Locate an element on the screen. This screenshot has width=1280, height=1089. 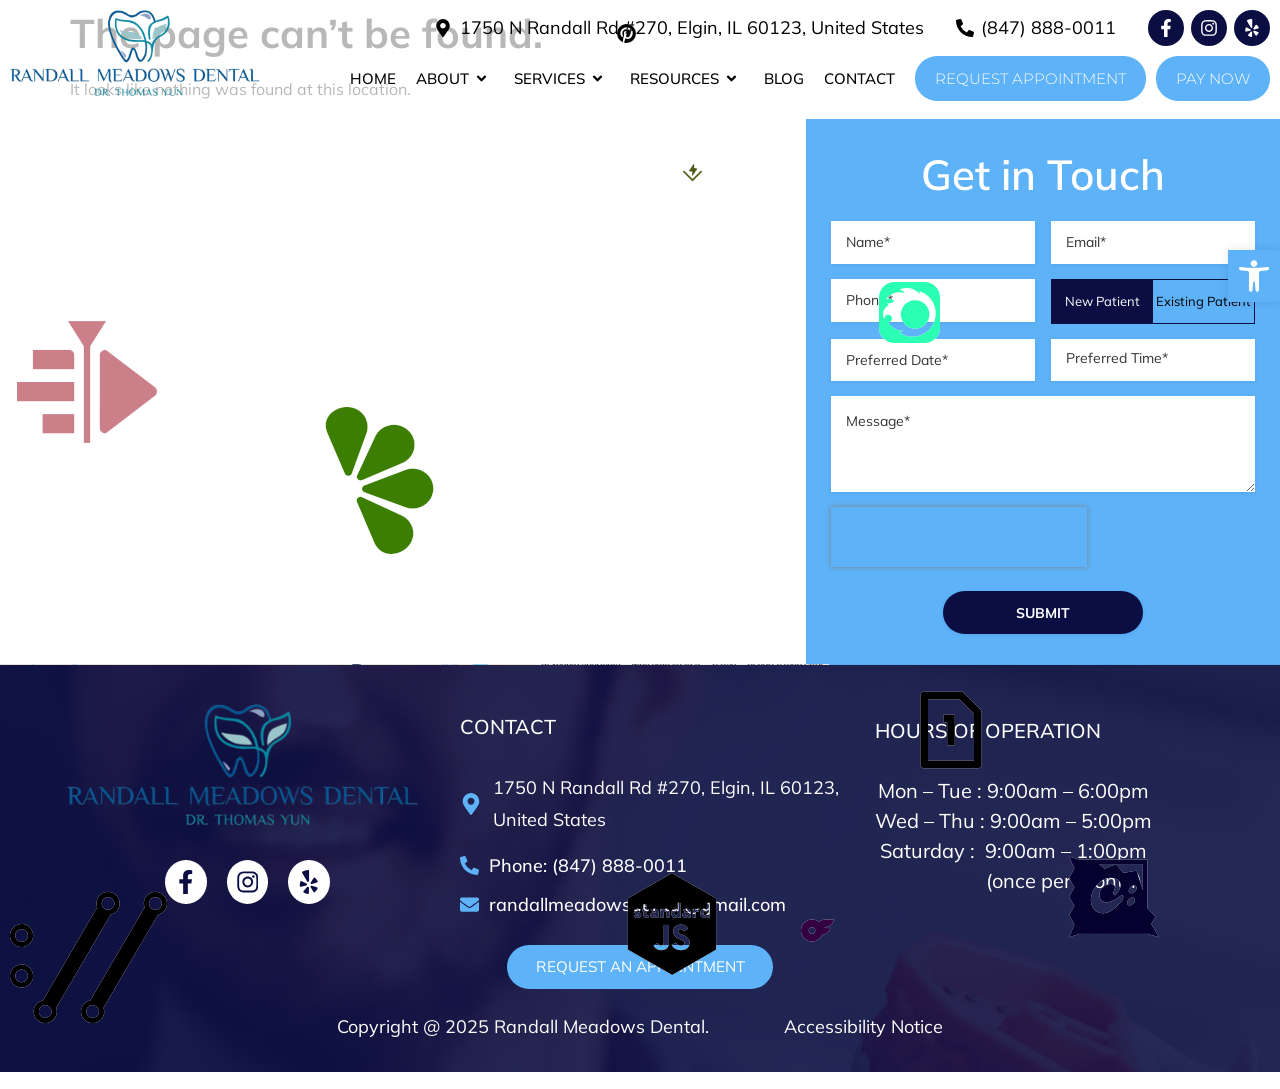
visit curl website or documentation is located at coordinates (88, 957).